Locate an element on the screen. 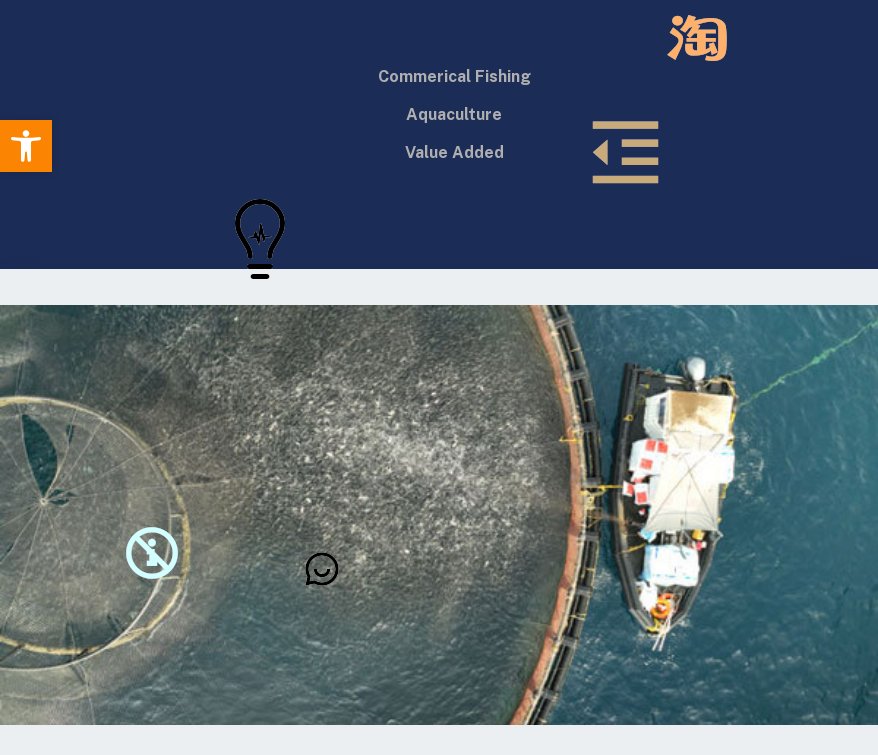 This screenshot has height=755, width=878. open chat or messaging feature is located at coordinates (322, 569).